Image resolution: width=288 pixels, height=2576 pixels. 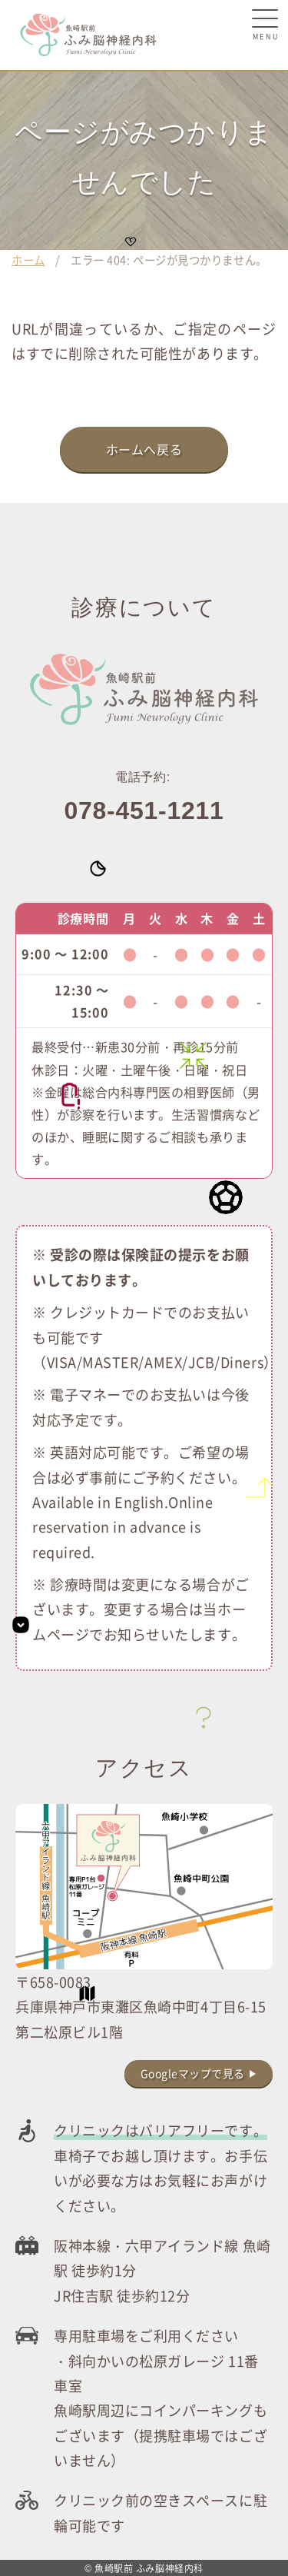 I want to click on access help or support, so click(x=204, y=1717).